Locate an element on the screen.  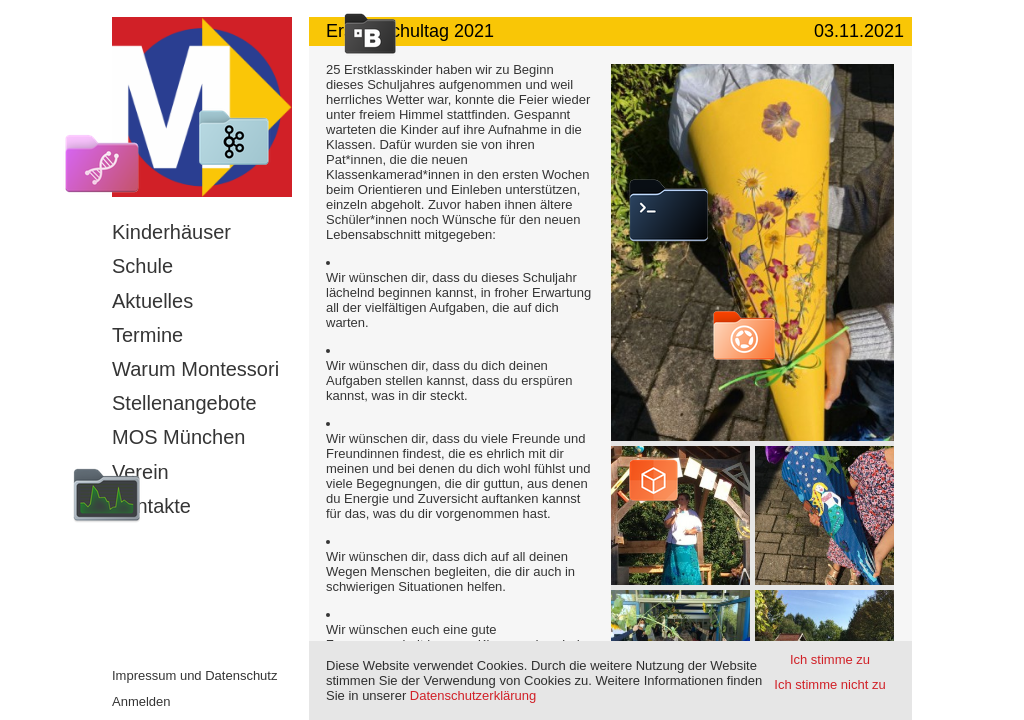
open bethesda.net game files folder is located at coordinates (370, 35).